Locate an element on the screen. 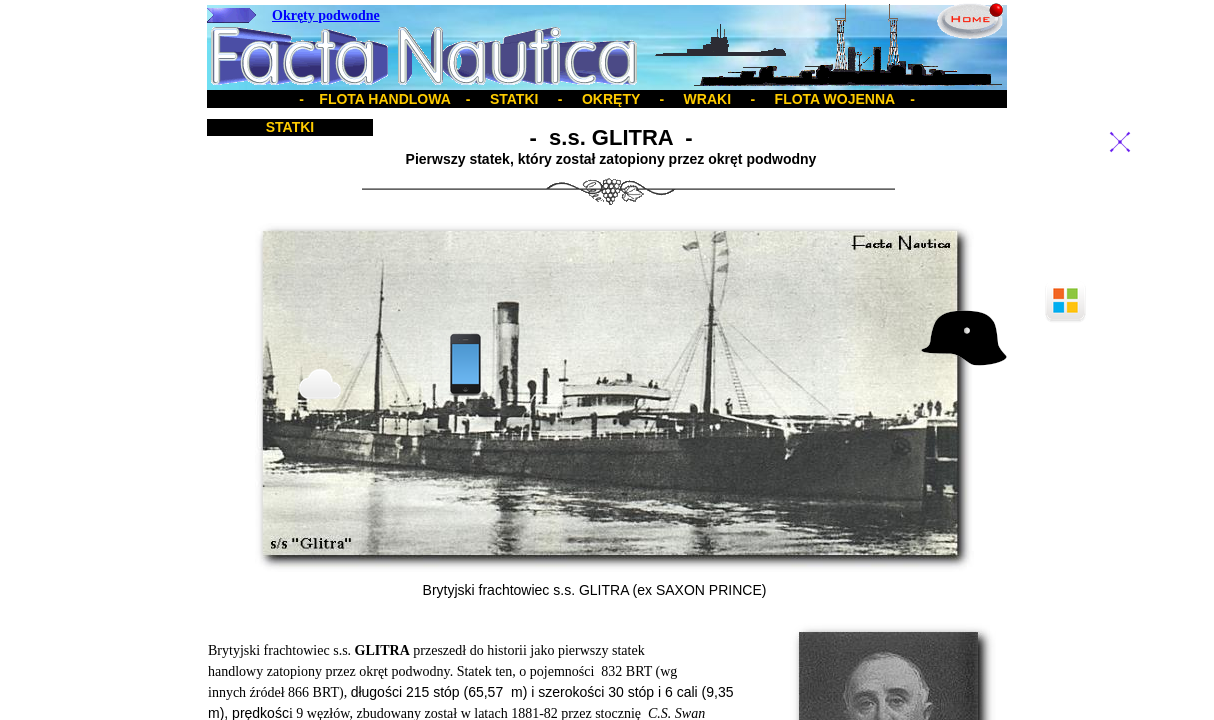 The image size is (1214, 720). access vehicle maintenance tools is located at coordinates (1120, 142).